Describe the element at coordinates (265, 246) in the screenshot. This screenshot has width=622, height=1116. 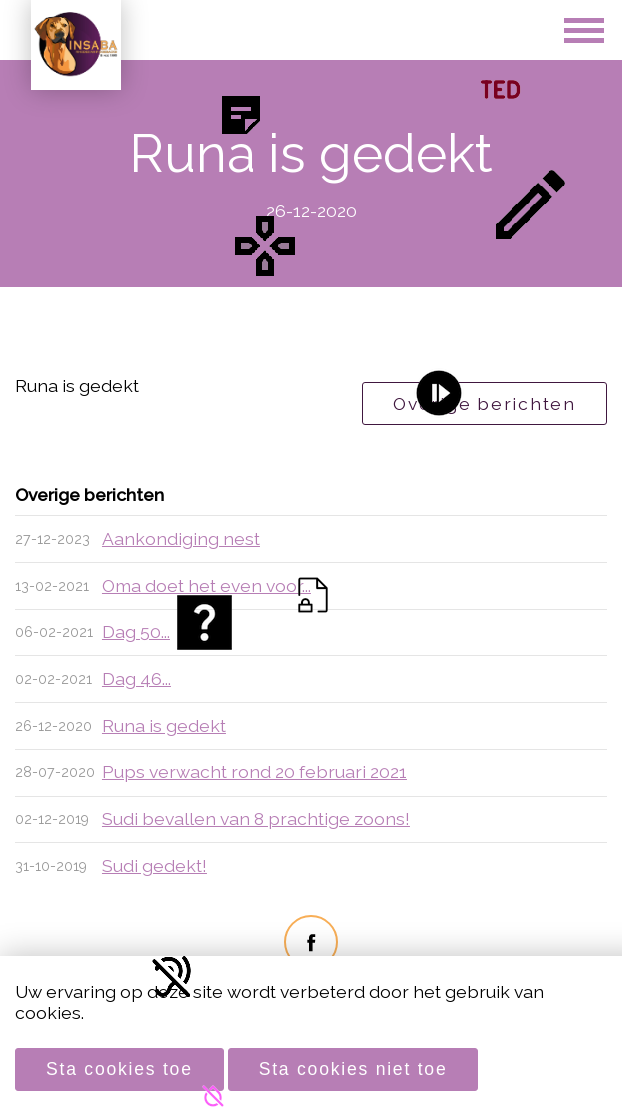
I see `access games or gaming section` at that location.